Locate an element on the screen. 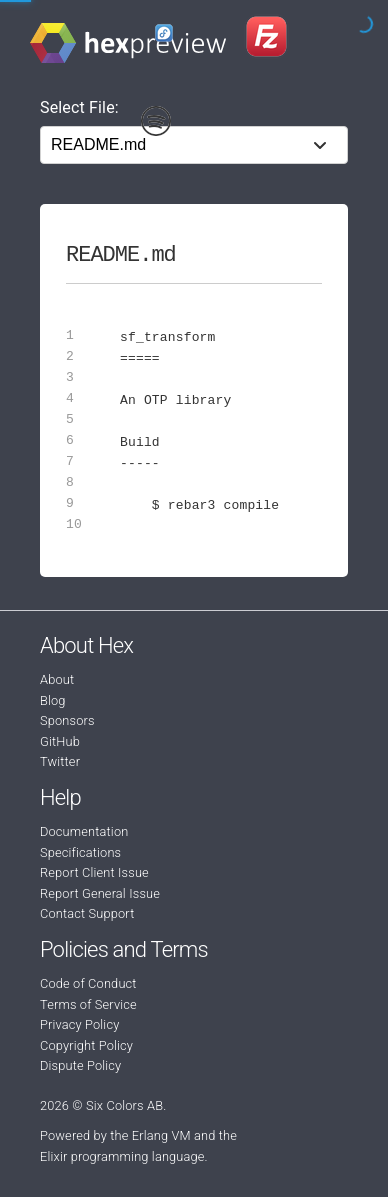  open the fedora linux application is located at coordinates (164, 33).